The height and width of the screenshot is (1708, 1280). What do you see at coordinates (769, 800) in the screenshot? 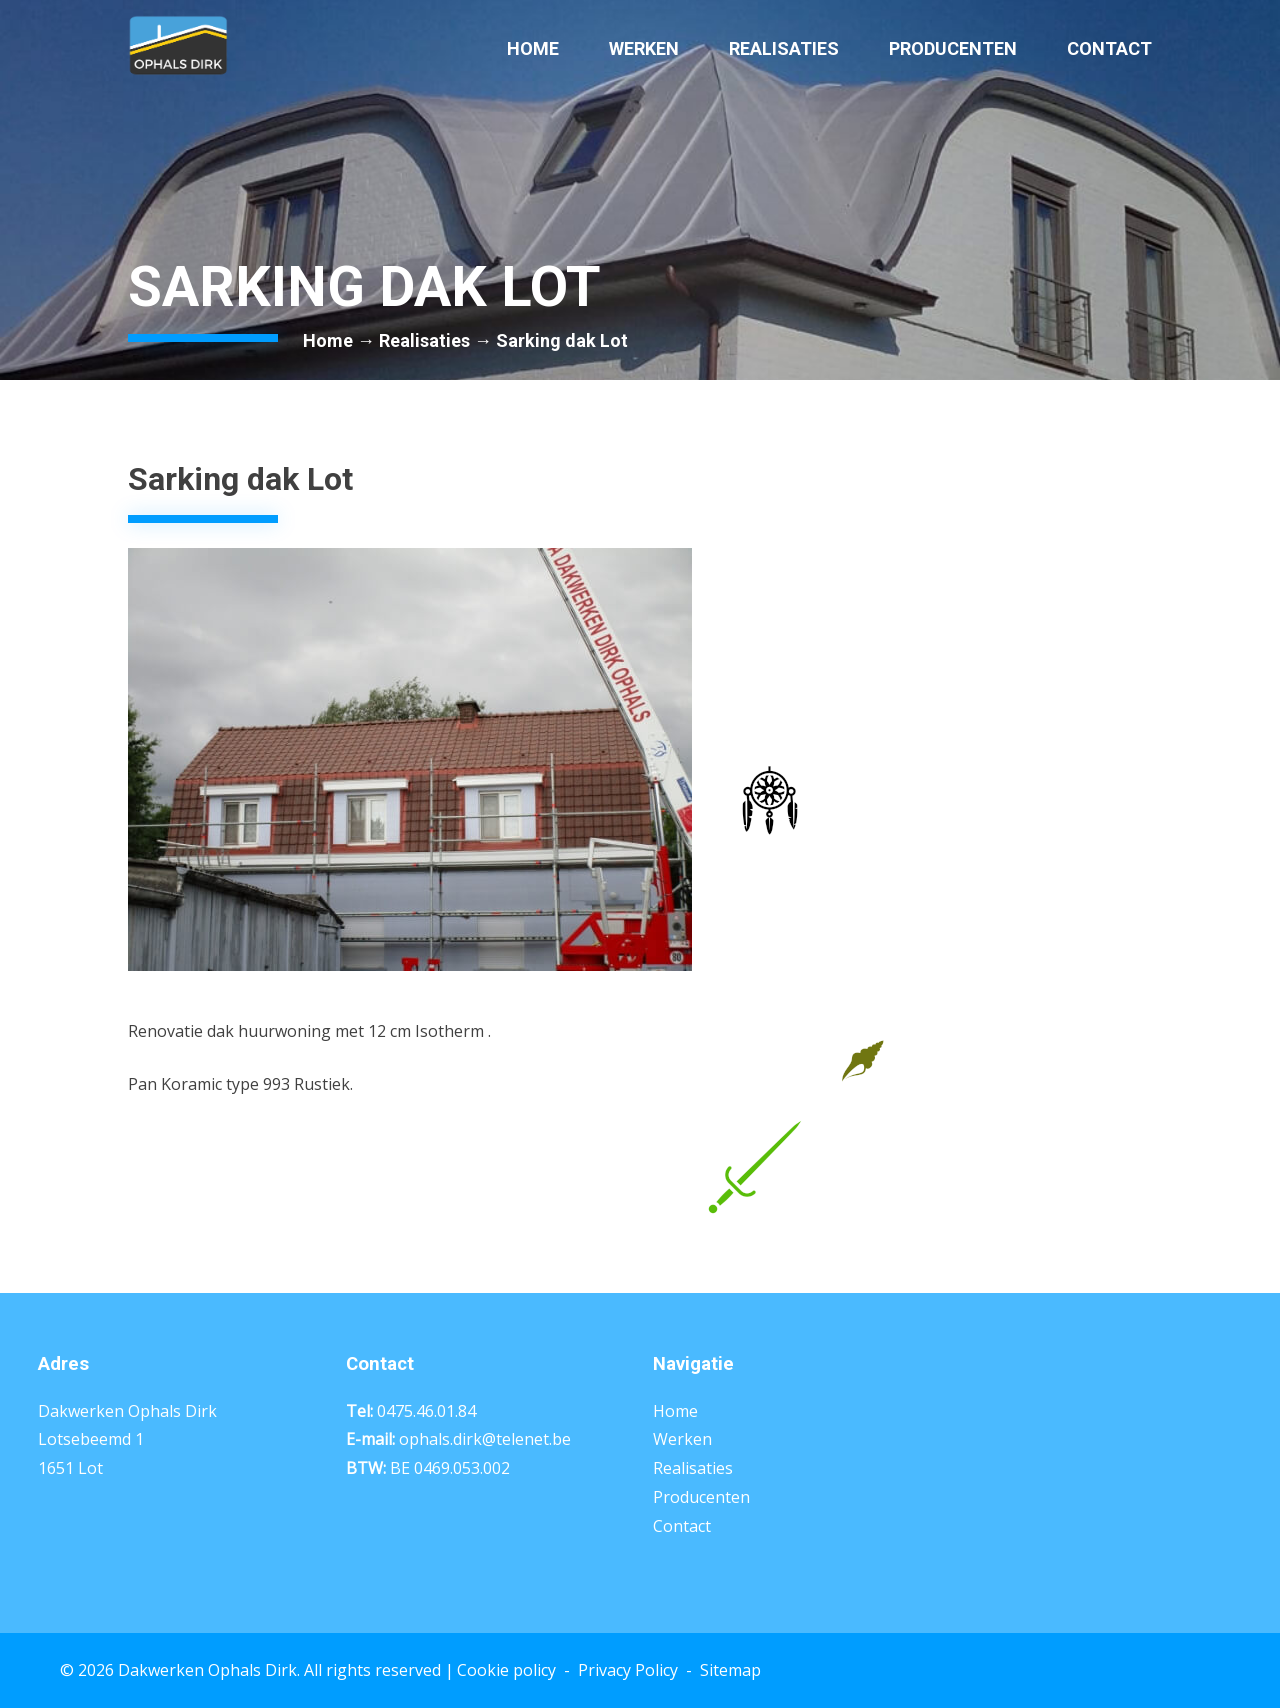
I see `access dream journal or sleep tracking features` at bounding box center [769, 800].